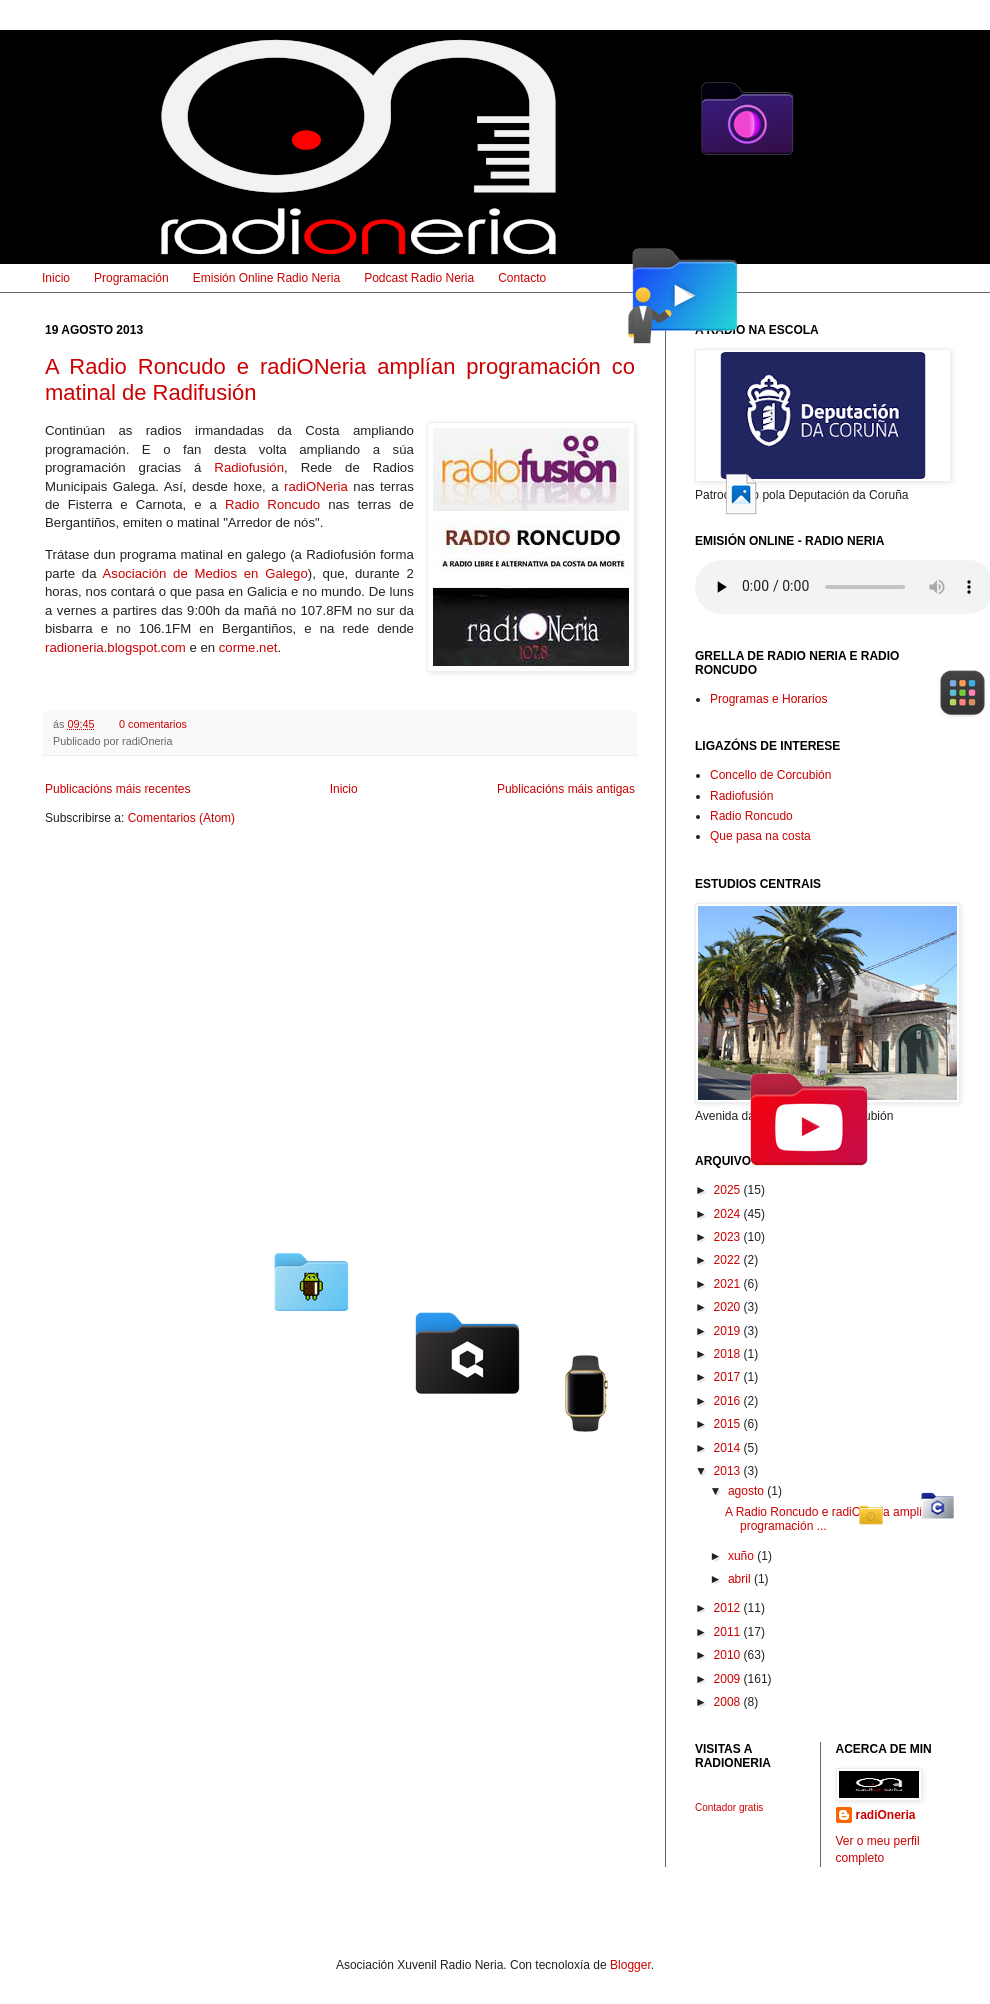  I want to click on customize desktop icon appearance and arrangement, so click(962, 693).